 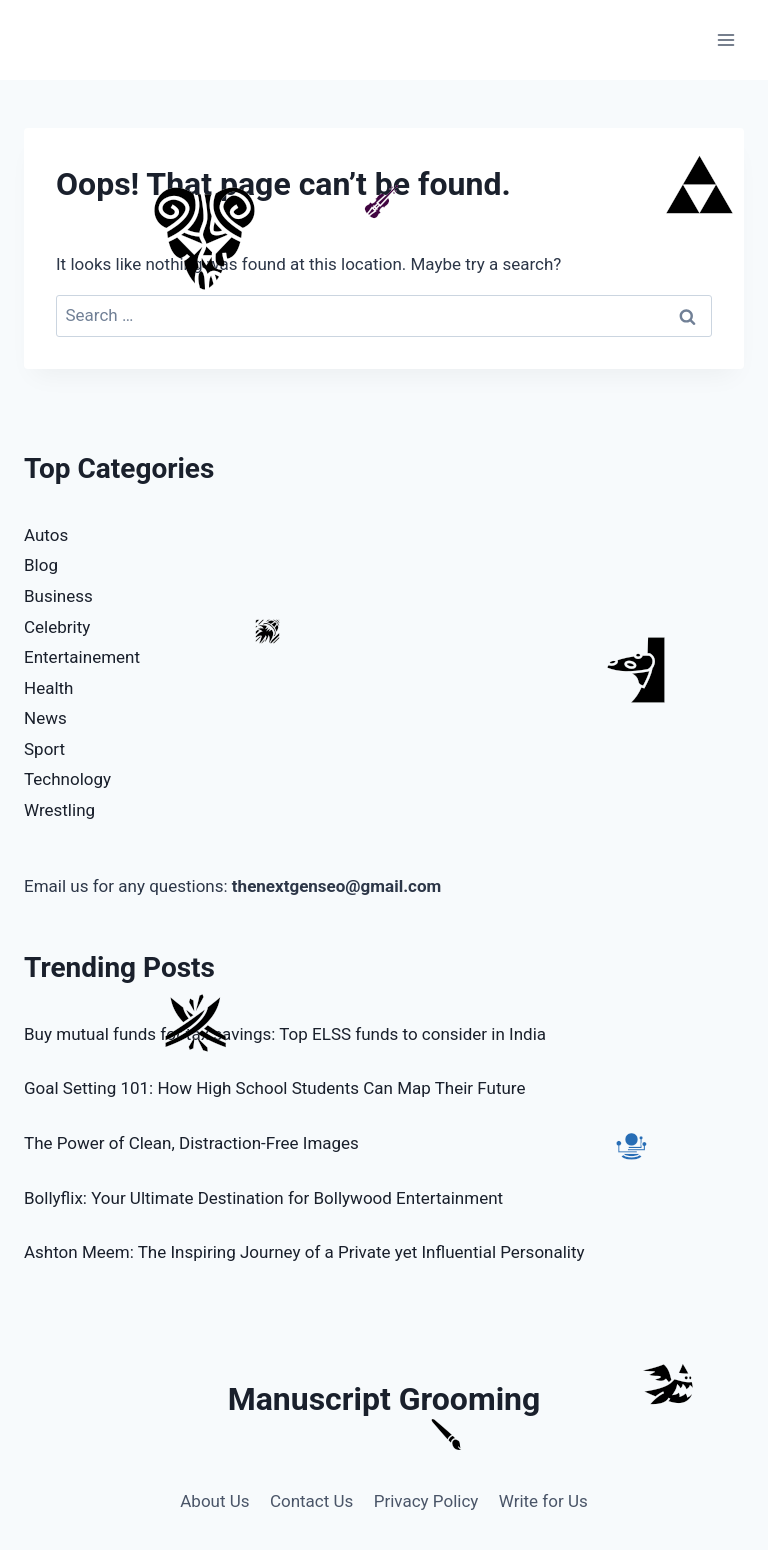 I want to click on the legend of zelda triforce symbol, so click(x=699, y=184).